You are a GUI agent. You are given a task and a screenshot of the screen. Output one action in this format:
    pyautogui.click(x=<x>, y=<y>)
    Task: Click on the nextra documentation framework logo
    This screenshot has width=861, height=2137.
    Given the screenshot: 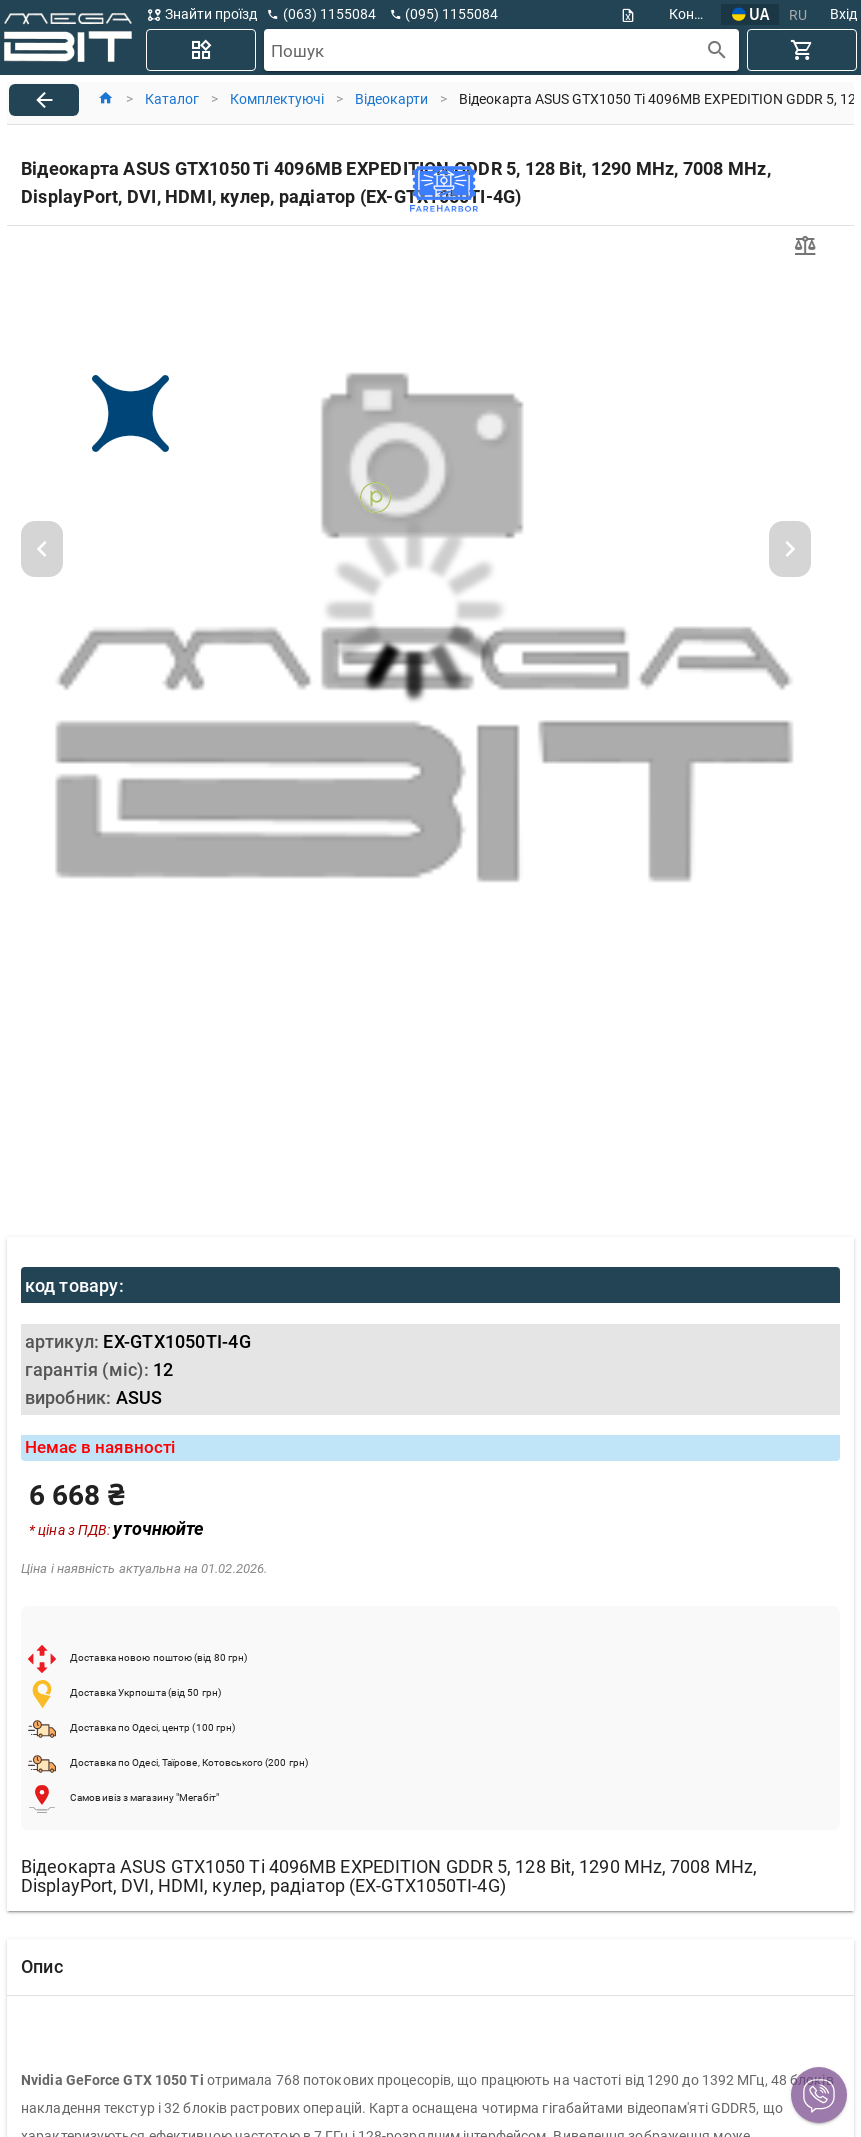 What is the action you would take?
    pyautogui.click(x=130, y=413)
    